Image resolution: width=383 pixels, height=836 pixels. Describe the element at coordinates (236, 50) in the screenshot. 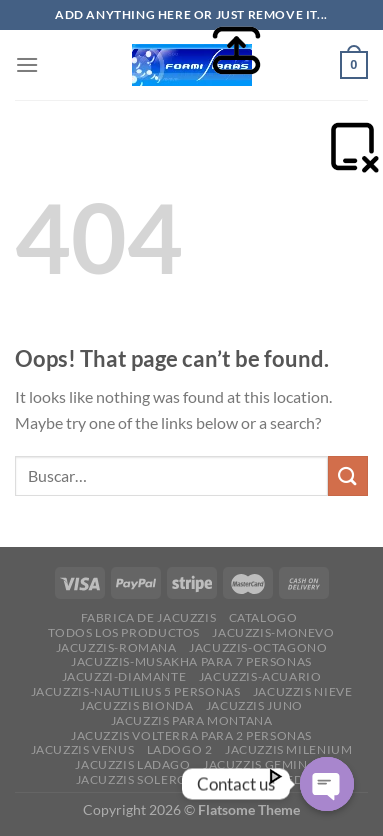

I see `move element to top layer` at that location.